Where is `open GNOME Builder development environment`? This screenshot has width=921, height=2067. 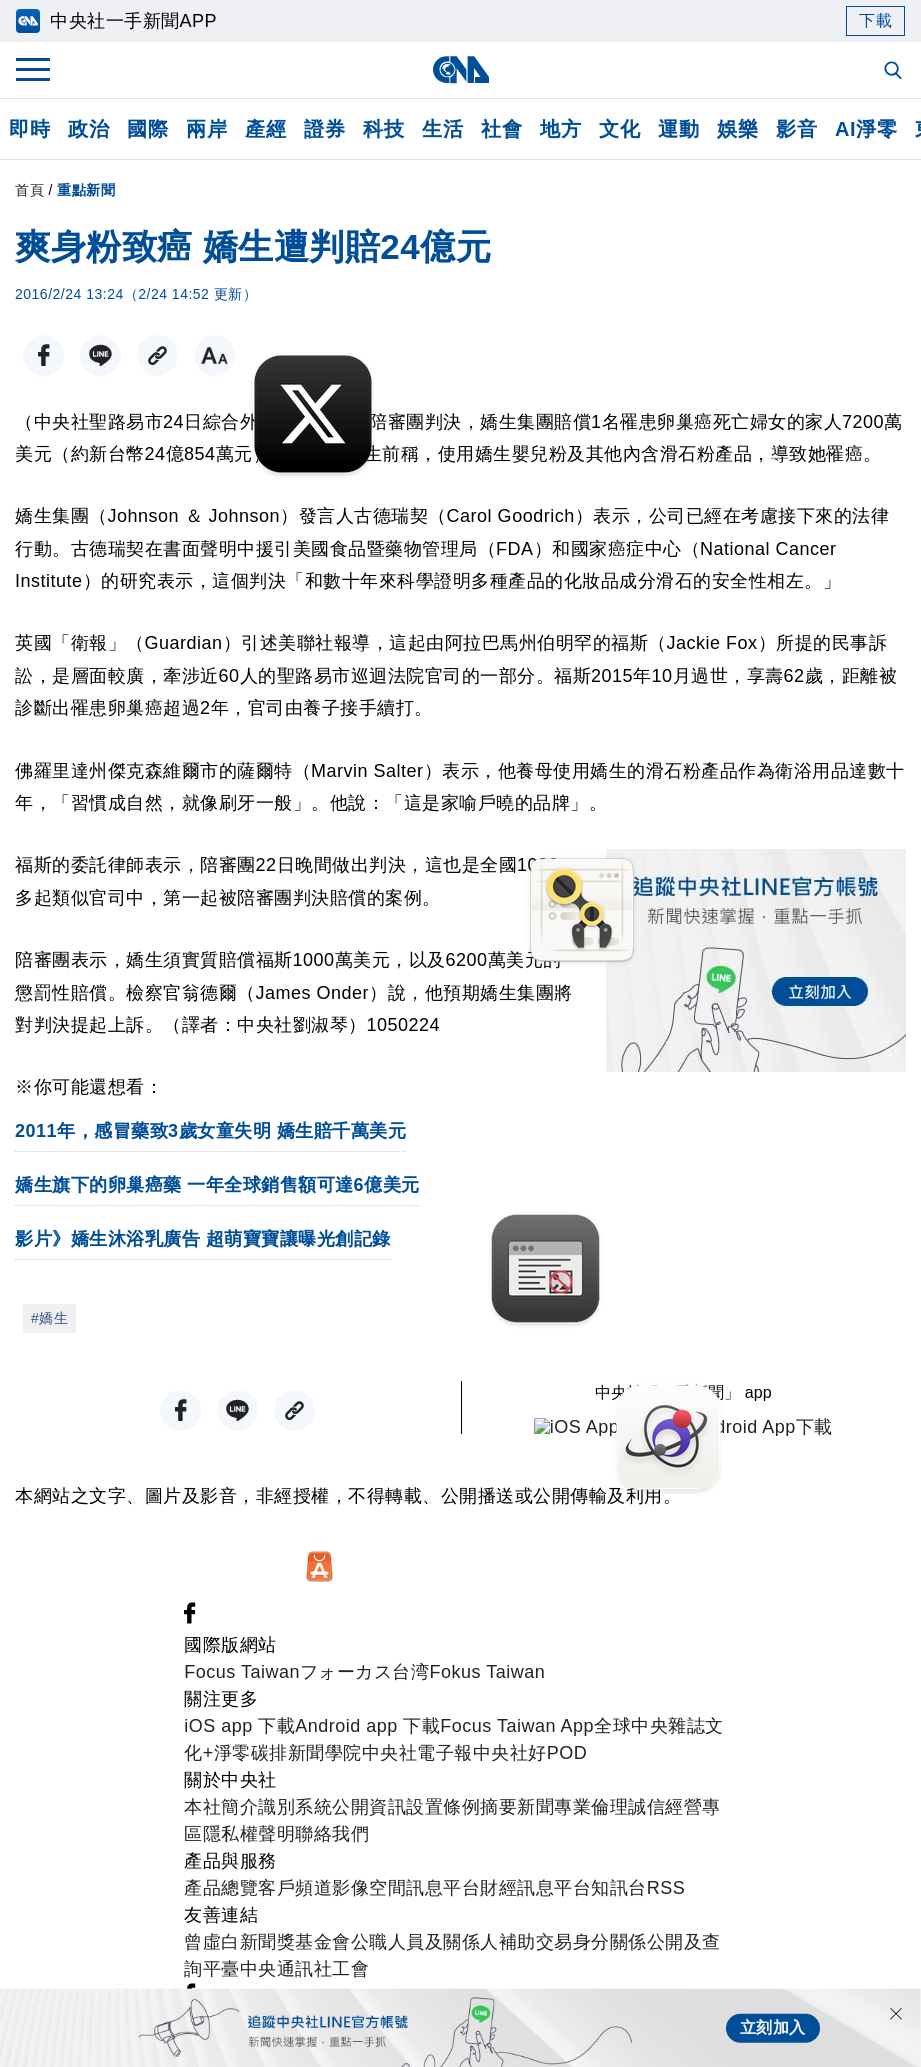 open GNOME Builder development environment is located at coordinates (582, 910).